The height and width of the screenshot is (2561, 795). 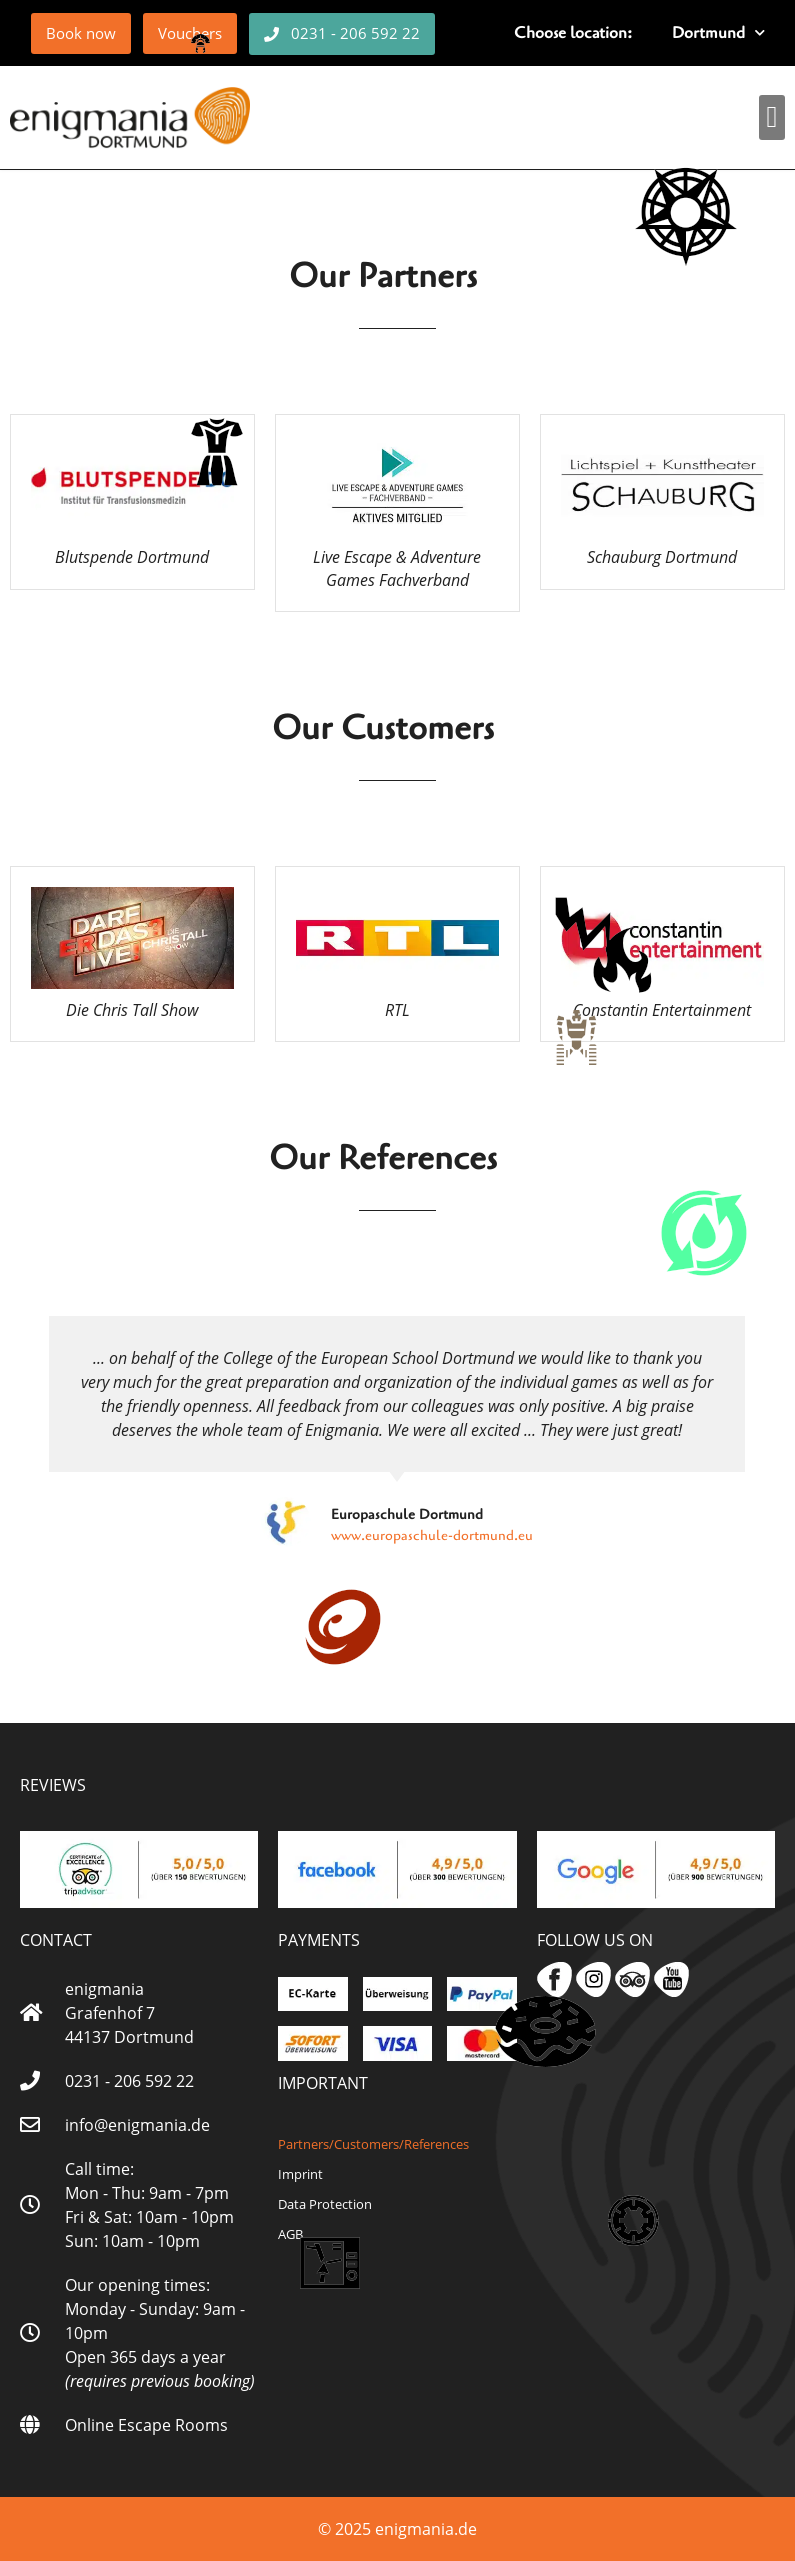 What do you see at coordinates (603, 945) in the screenshot?
I see `activate lightning fire attack or spell` at bounding box center [603, 945].